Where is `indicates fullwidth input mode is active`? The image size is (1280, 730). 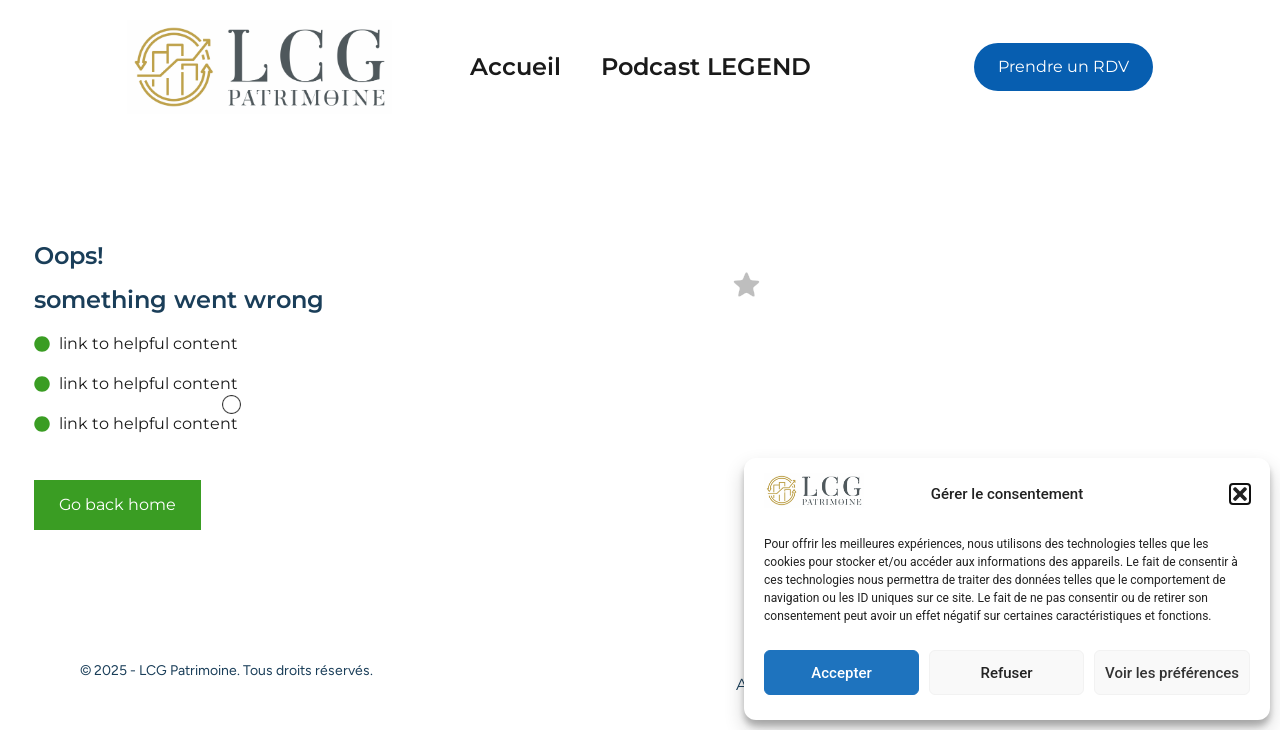
indicates fullwidth input mode is active is located at coordinates (231, 404).